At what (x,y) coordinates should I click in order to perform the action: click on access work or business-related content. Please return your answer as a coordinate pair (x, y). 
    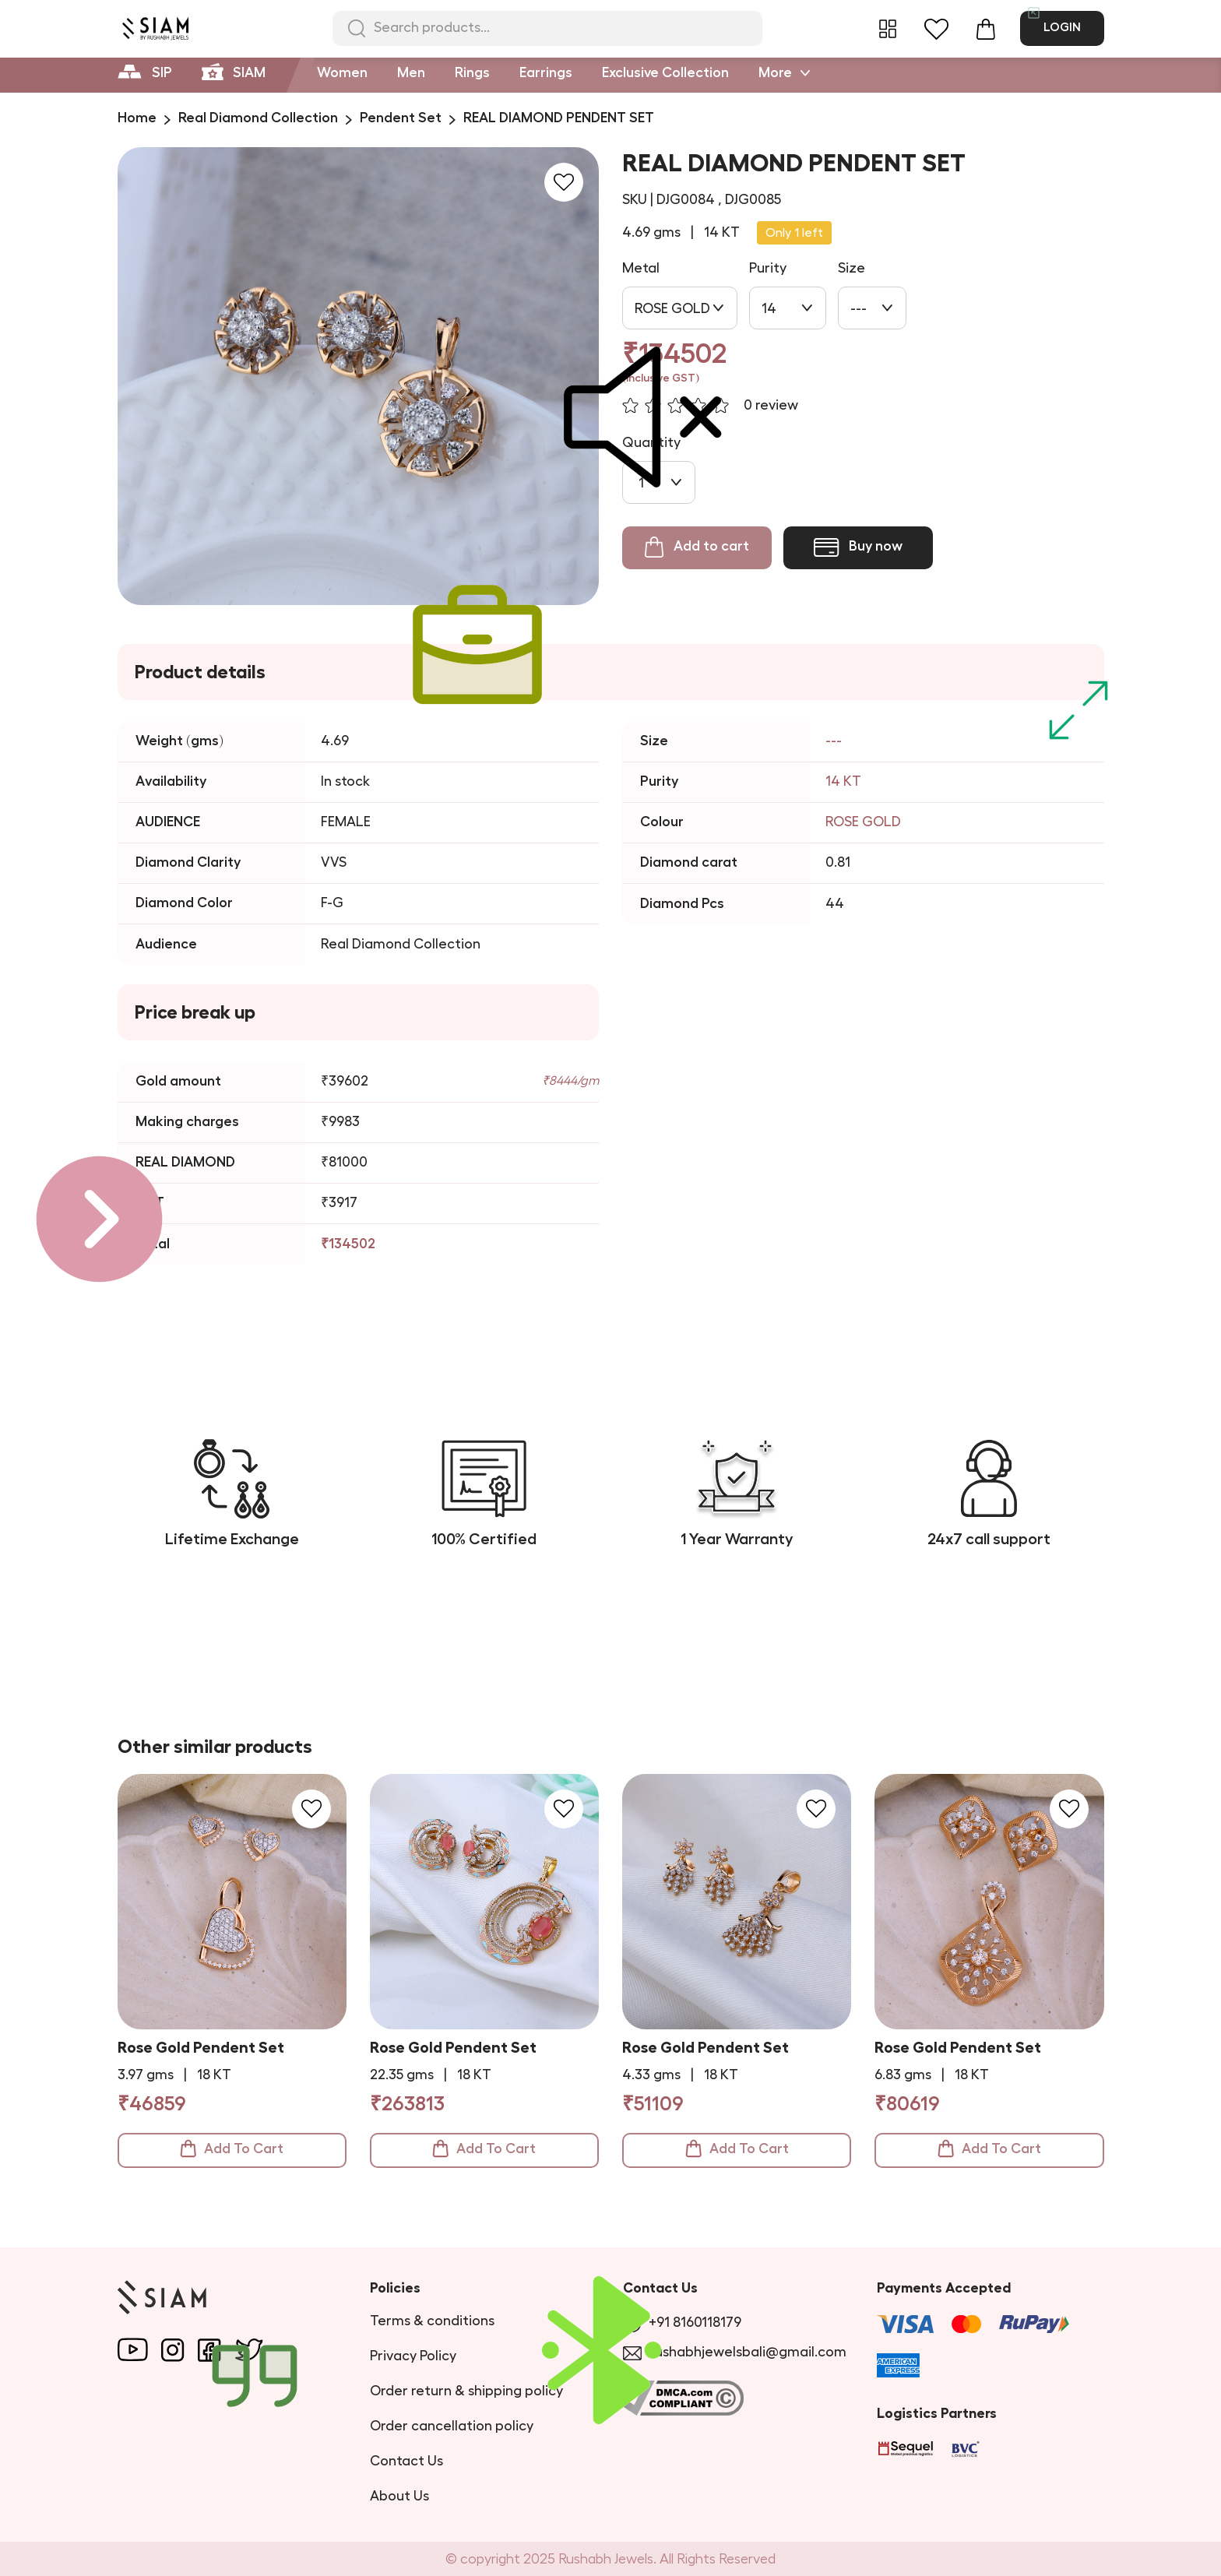
    Looking at the image, I should click on (477, 649).